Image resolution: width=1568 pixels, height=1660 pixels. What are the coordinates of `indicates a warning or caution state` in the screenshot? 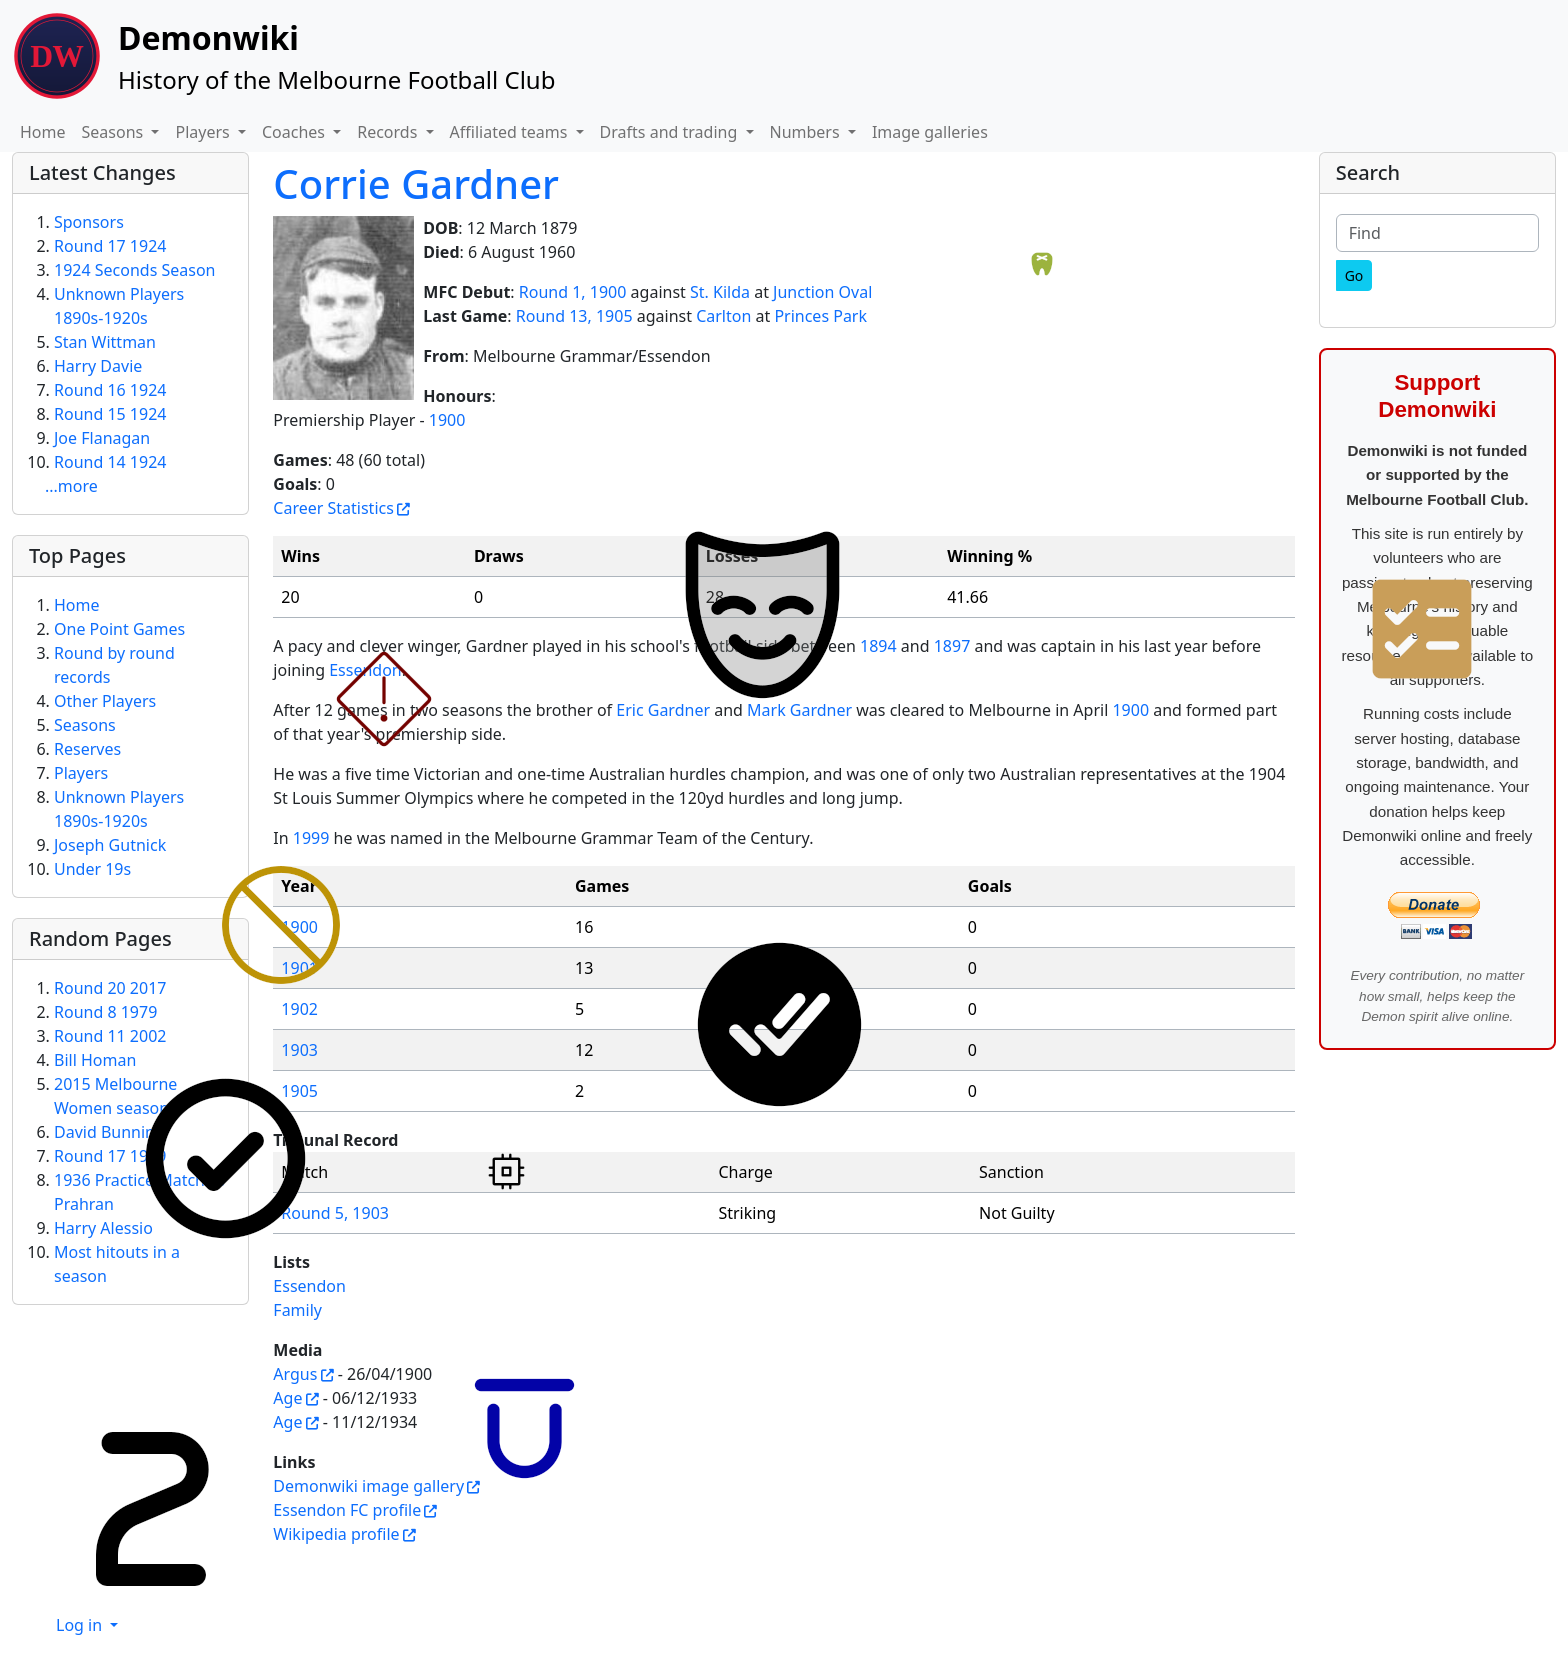 It's located at (384, 699).